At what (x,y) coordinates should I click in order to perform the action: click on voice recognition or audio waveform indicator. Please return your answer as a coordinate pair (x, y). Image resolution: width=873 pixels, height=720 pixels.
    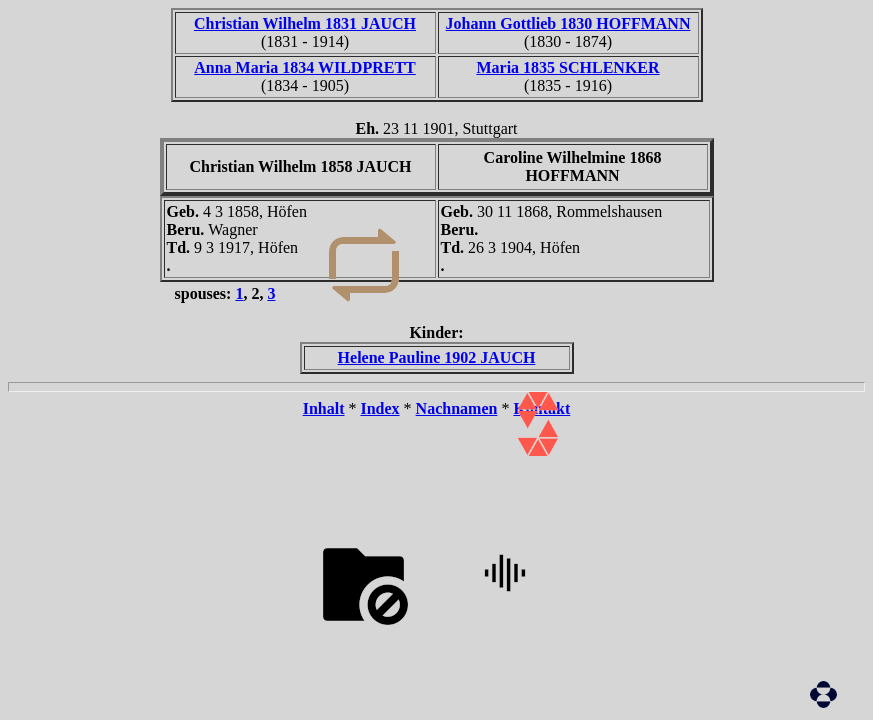
    Looking at the image, I should click on (505, 573).